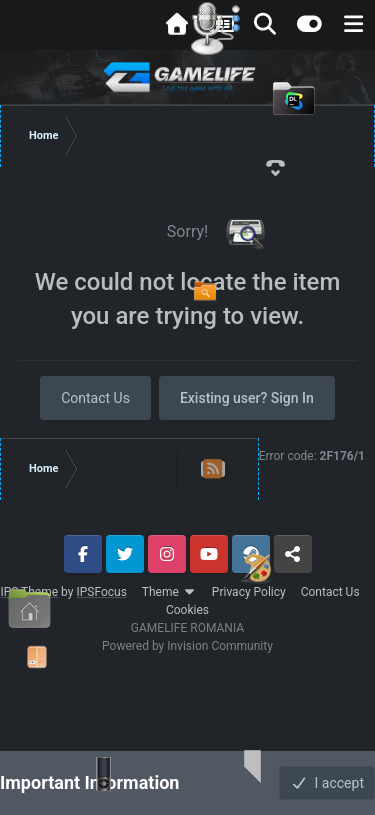 This screenshot has height=815, width=375. What do you see at coordinates (205, 292) in the screenshot?
I see `access saved search queries` at bounding box center [205, 292].